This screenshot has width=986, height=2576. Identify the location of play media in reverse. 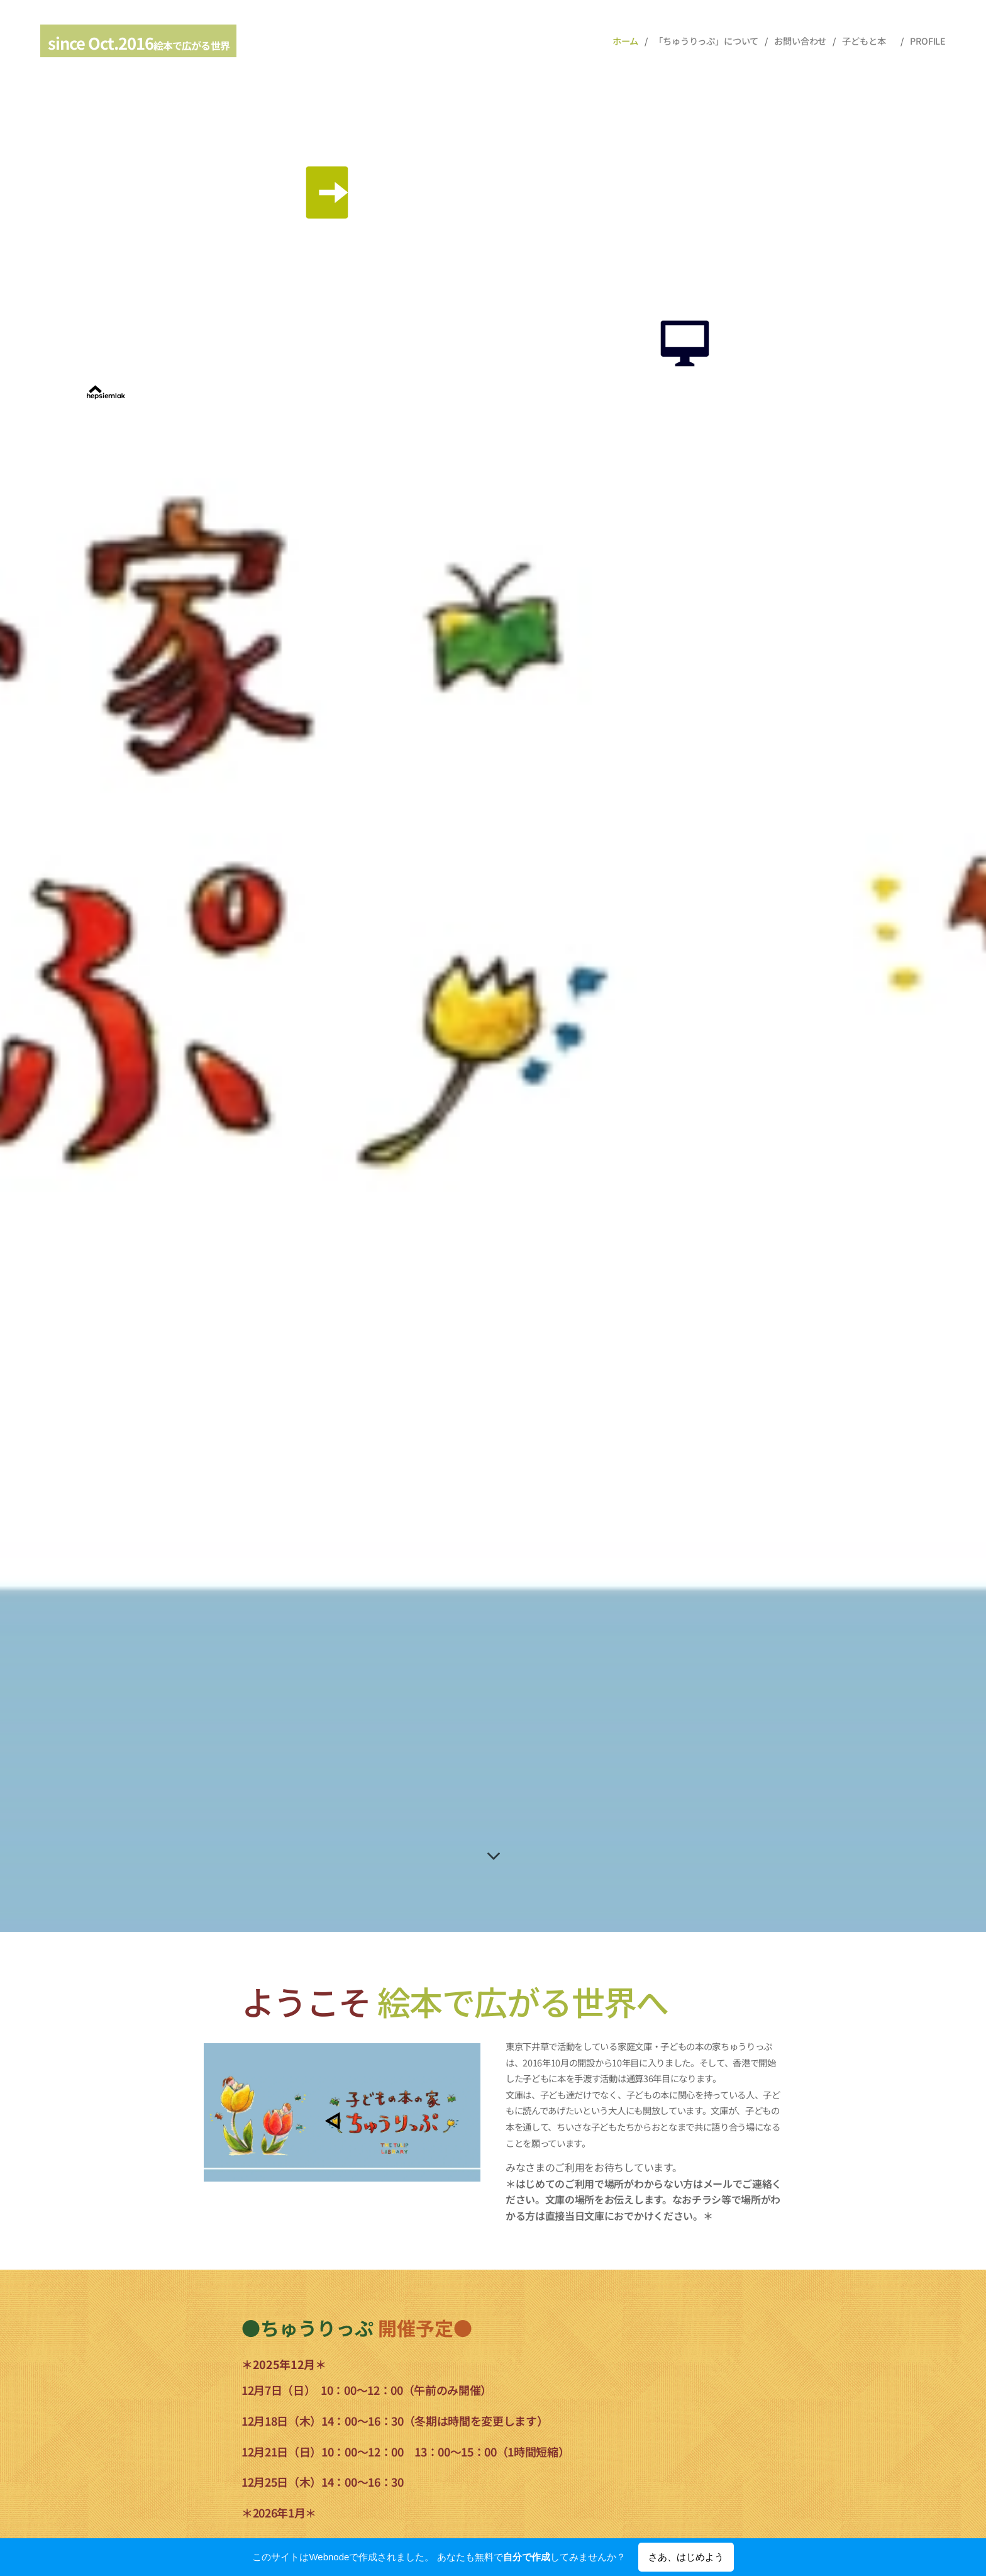
(333, 2121).